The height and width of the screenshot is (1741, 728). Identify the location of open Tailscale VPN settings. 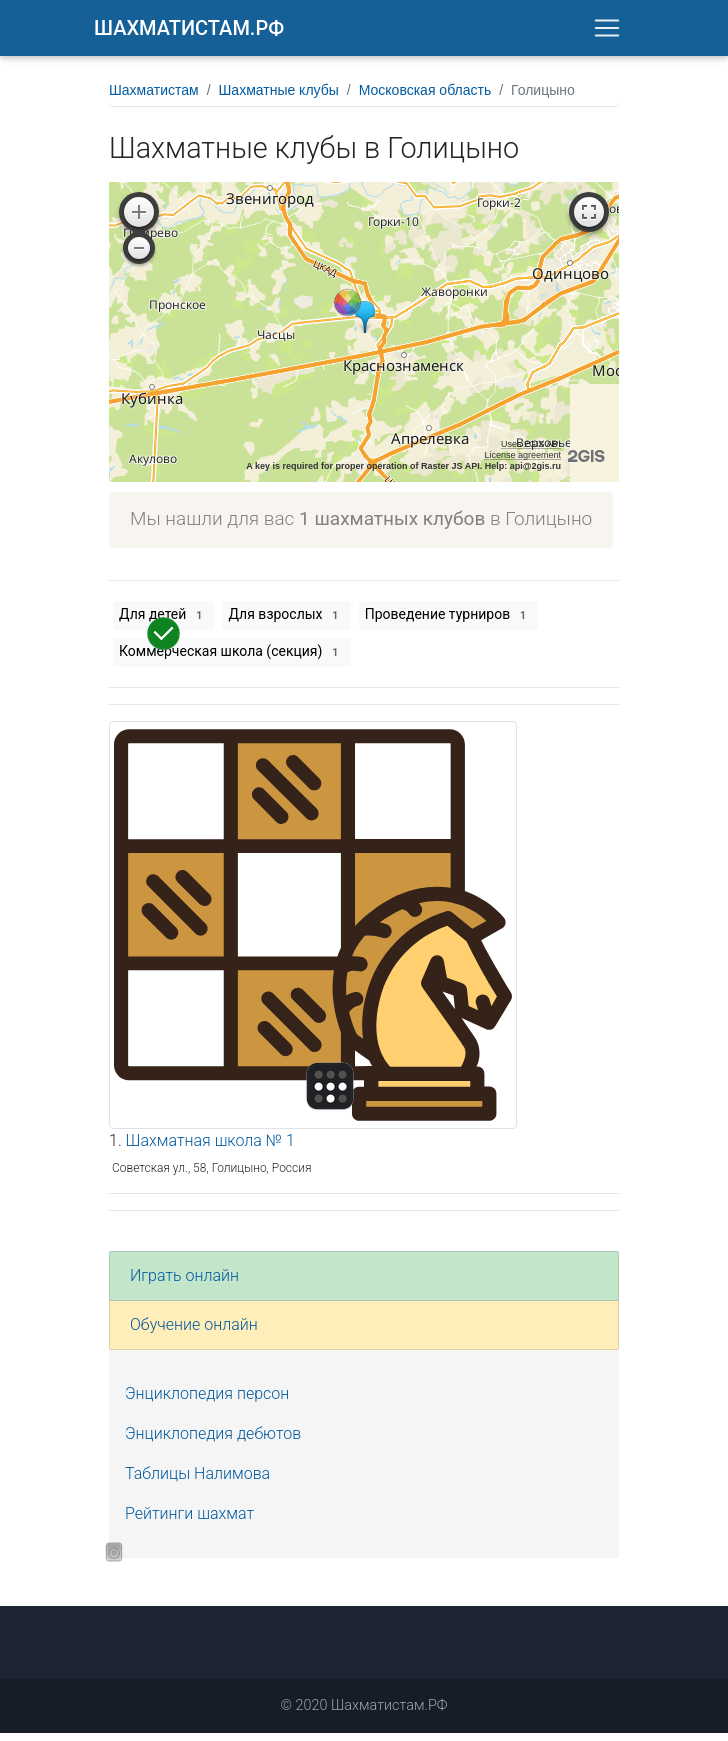
(330, 1086).